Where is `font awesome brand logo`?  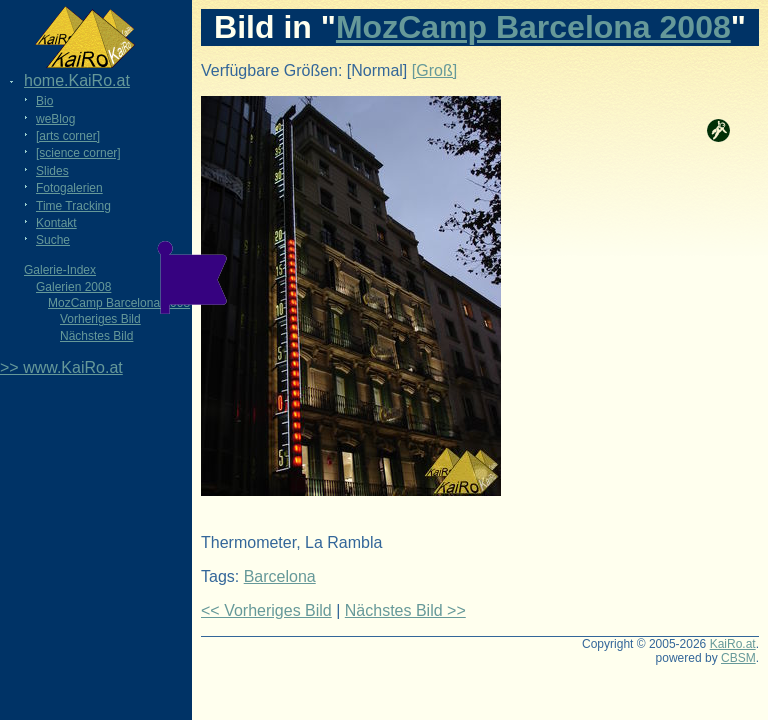
font awesome brand logo is located at coordinates (192, 277).